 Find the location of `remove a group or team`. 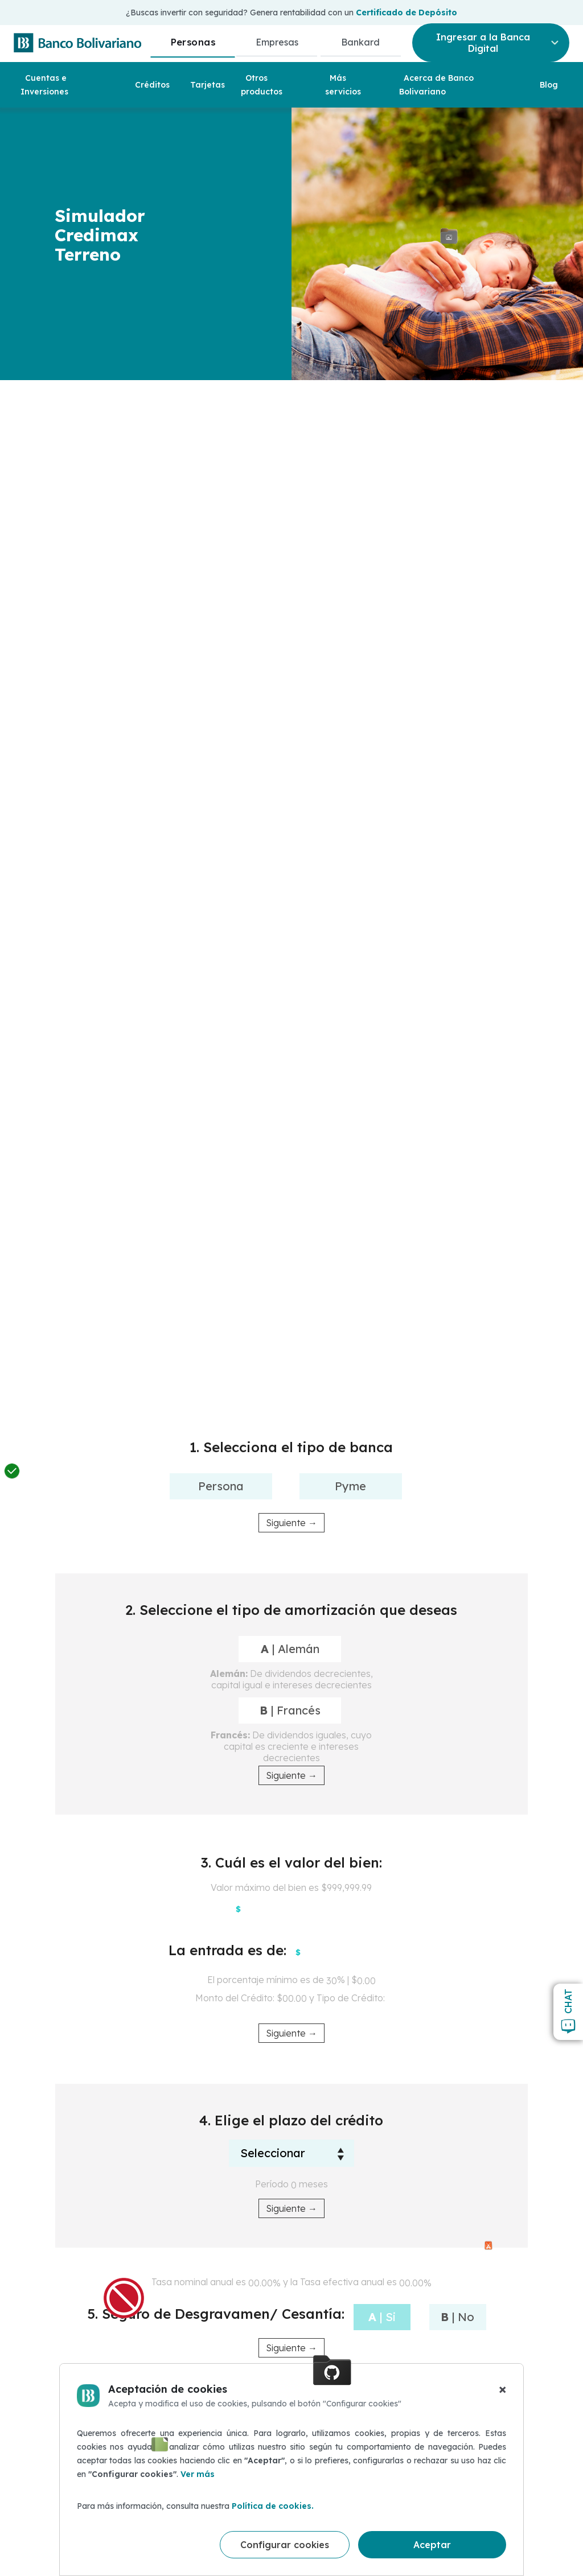

remove a group or team is located at coordinates (124, 2298).